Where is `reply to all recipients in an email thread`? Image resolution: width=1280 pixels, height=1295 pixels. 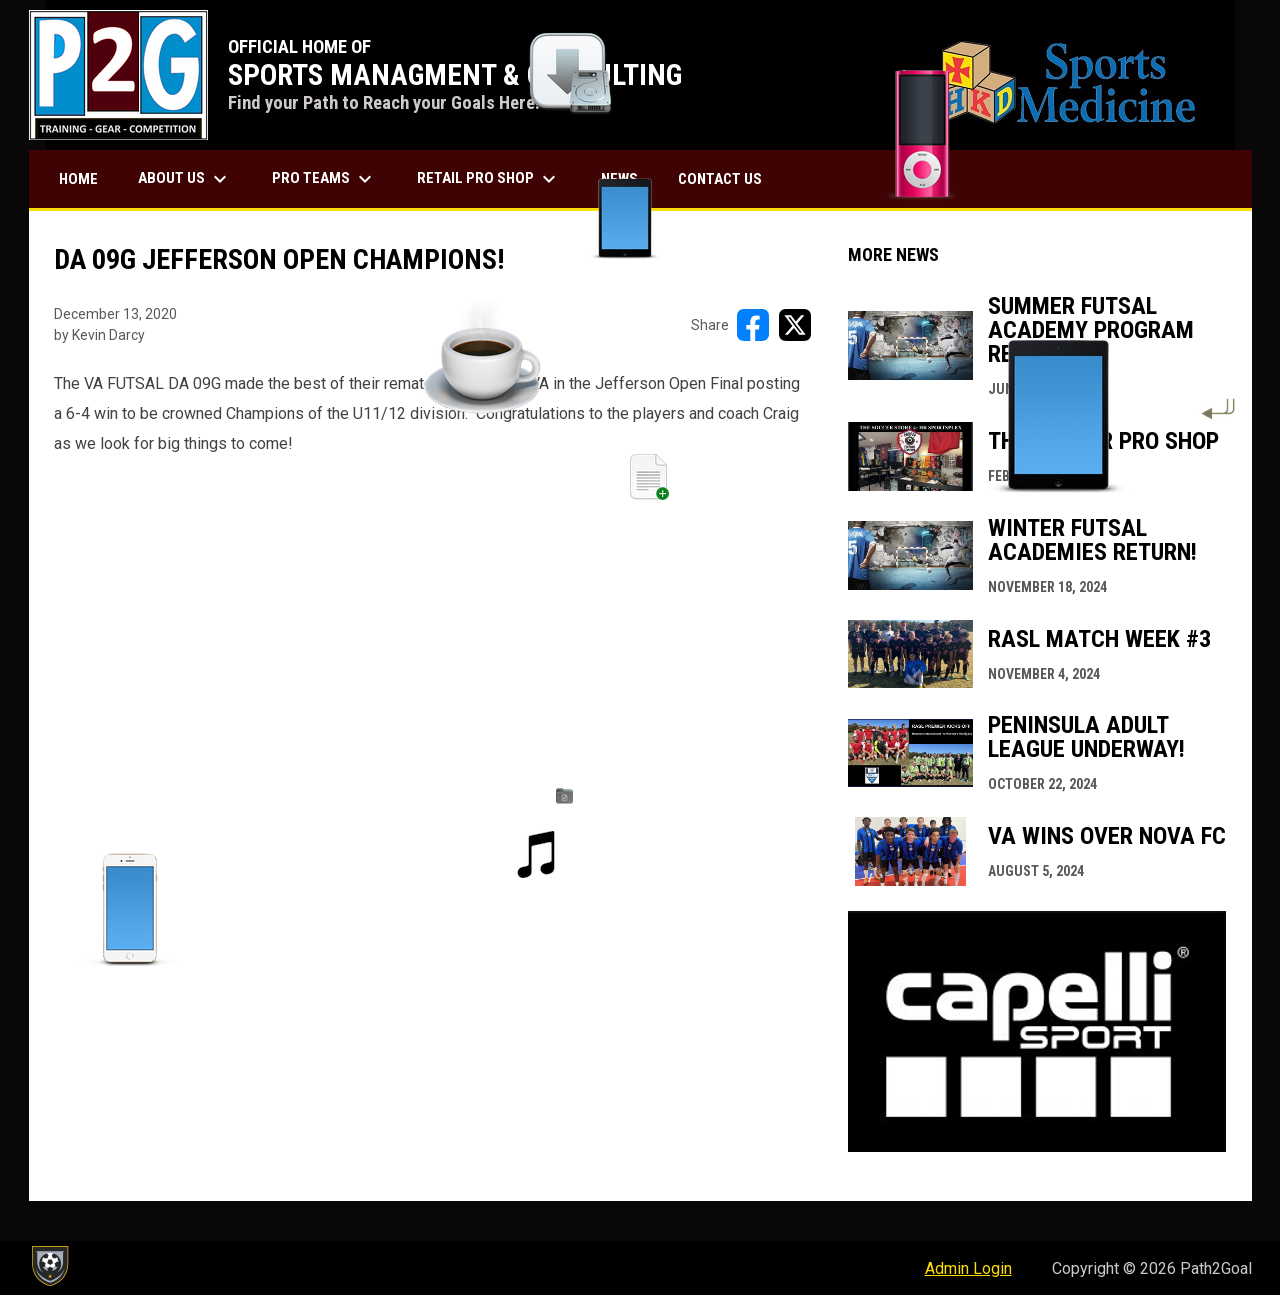 reply to all recipients in an email thread is located at coordinates (1217, 406).